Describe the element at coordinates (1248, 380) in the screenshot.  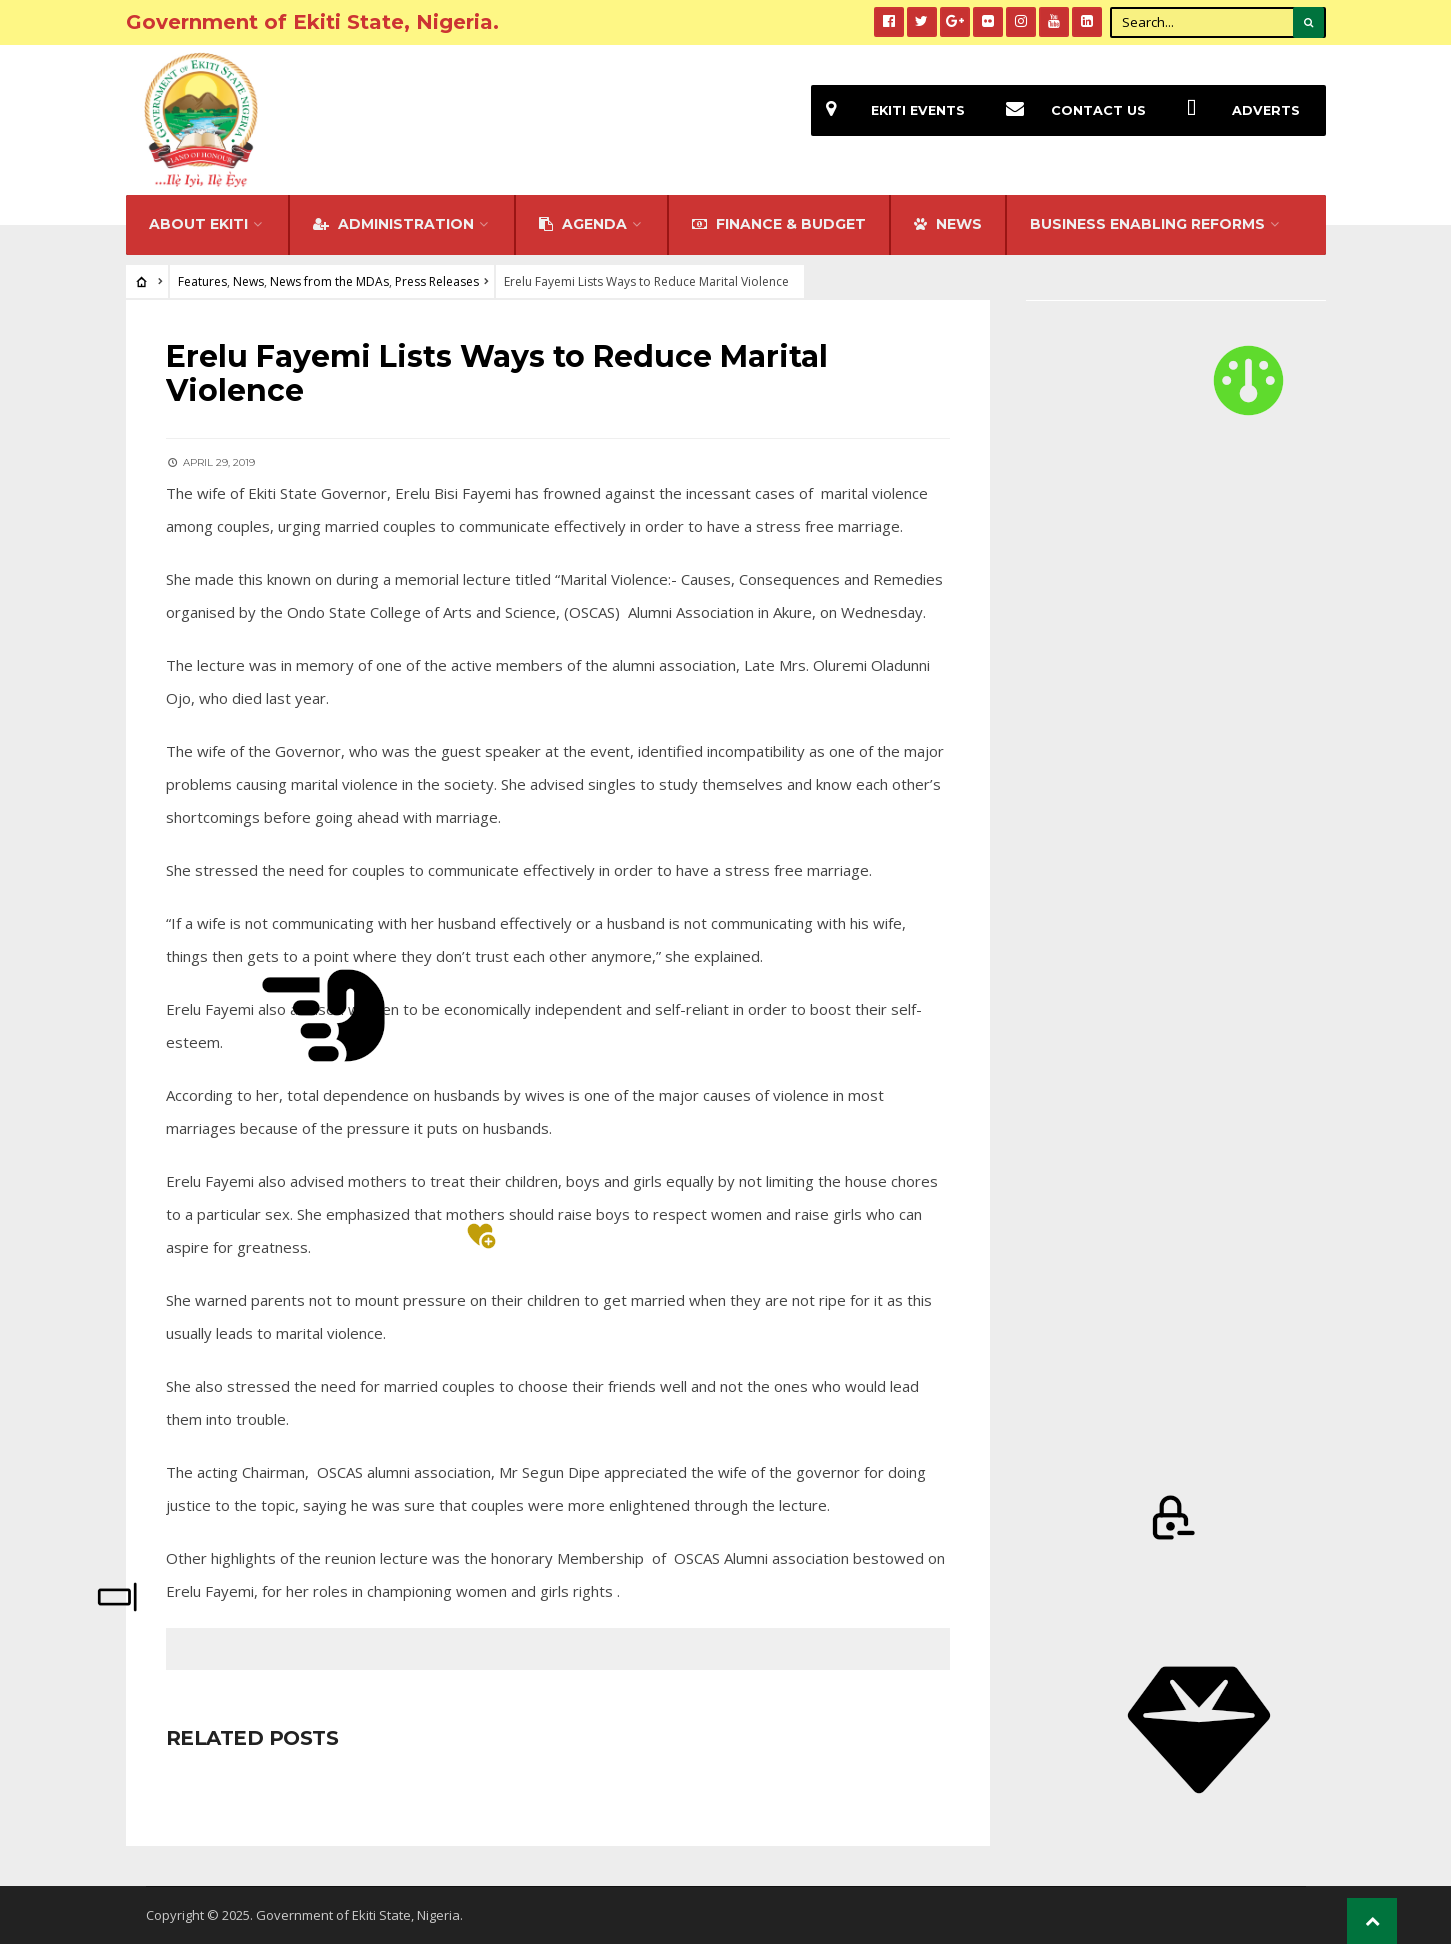
I see `view current performance or speed level` at that location.